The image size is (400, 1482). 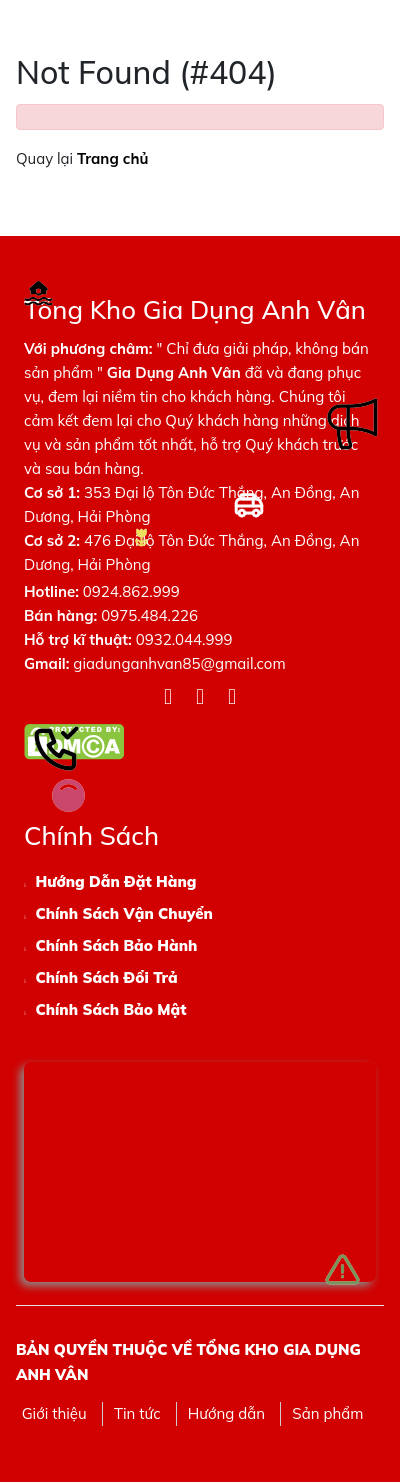 What do you see at coordinates (68, 795) in the screenshot?
I see `apply inner shadow effect to top edge` at bounding box center [68, 795].